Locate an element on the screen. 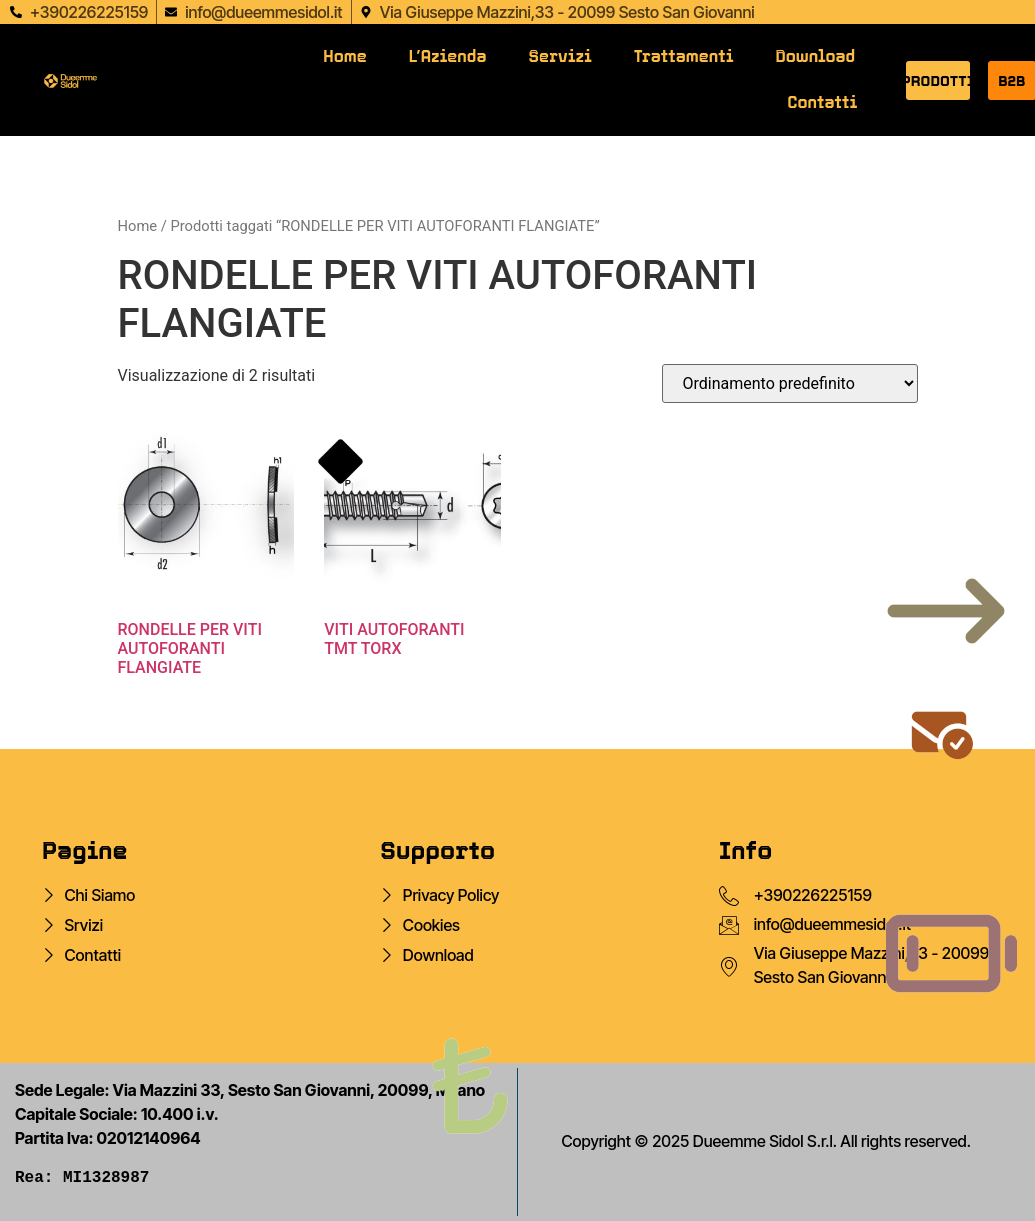 The image size is (1035, 1221). email verified successfully is located at coordinates (939, 732).